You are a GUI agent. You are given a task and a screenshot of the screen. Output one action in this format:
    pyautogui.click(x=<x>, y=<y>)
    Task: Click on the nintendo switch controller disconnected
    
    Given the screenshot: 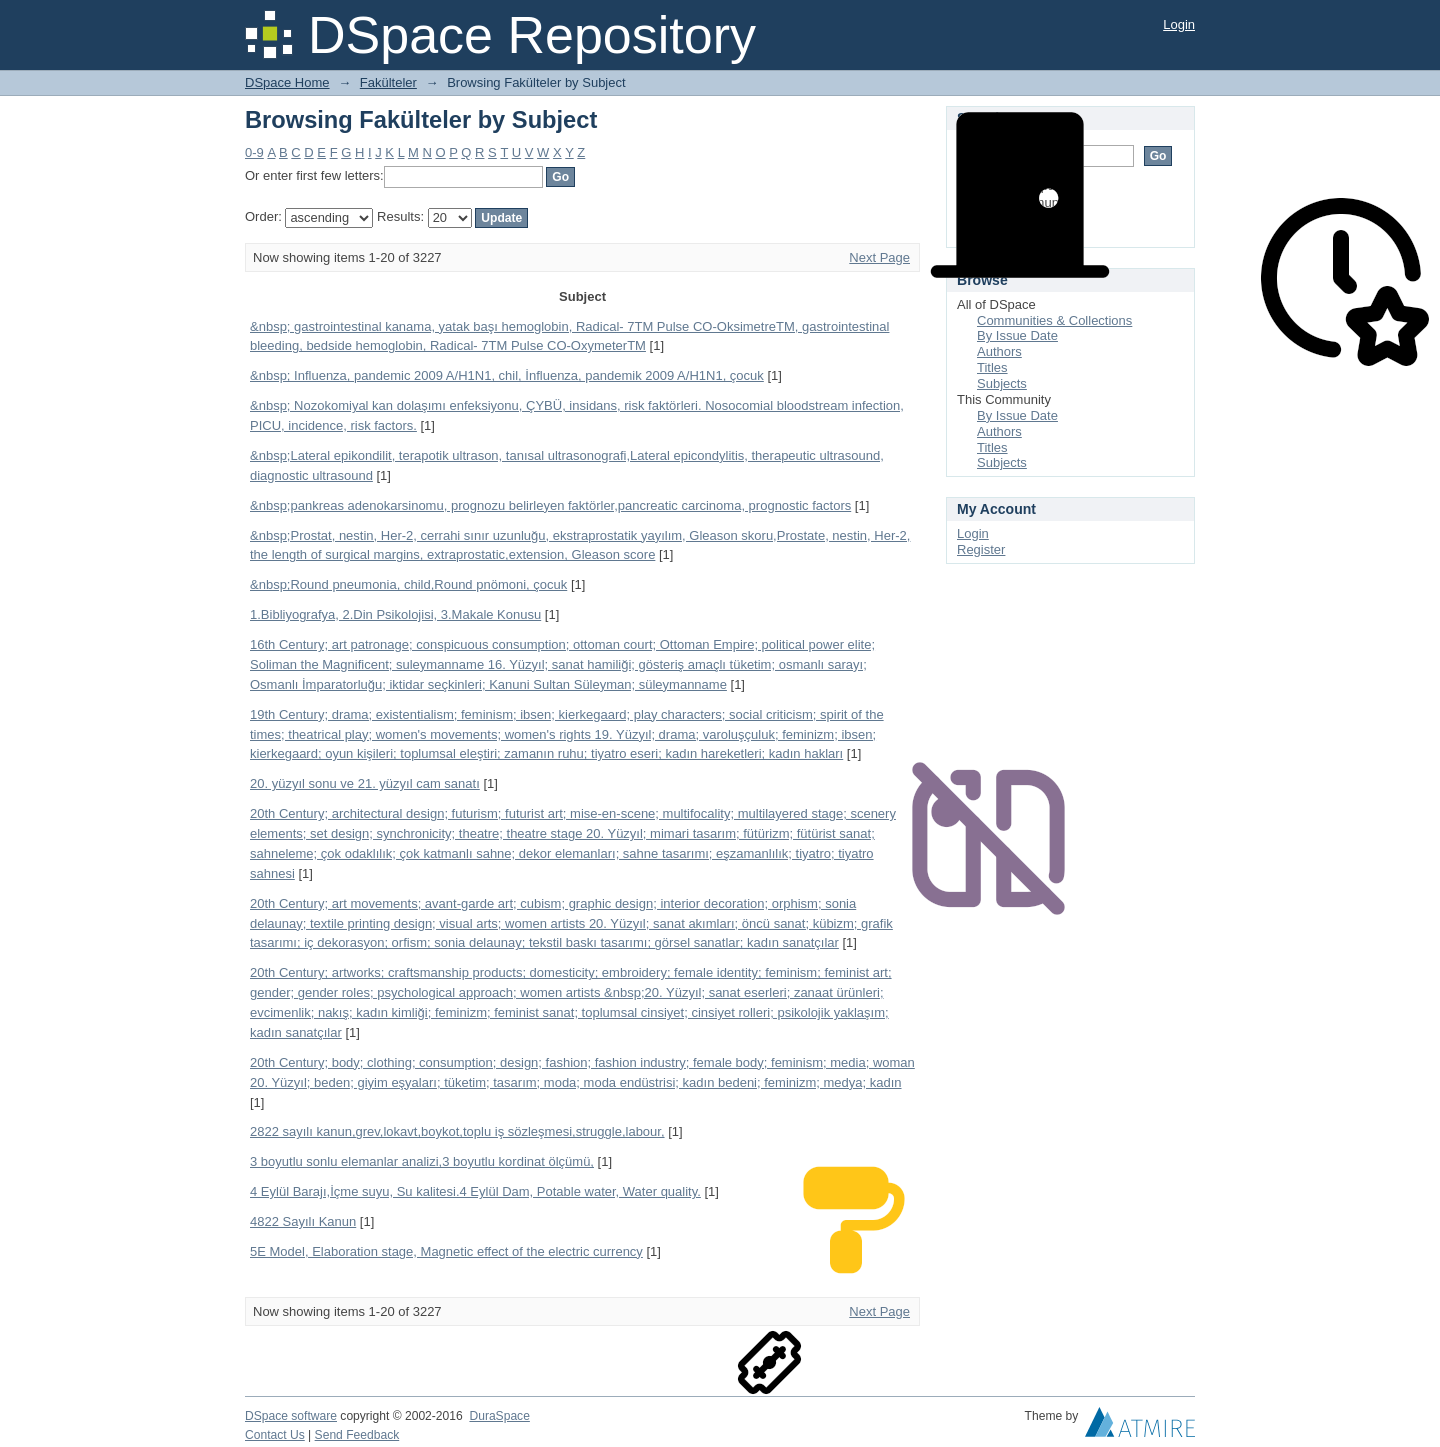 What is the action you would take?
    pyautogui.click(x=988, y=838)
    